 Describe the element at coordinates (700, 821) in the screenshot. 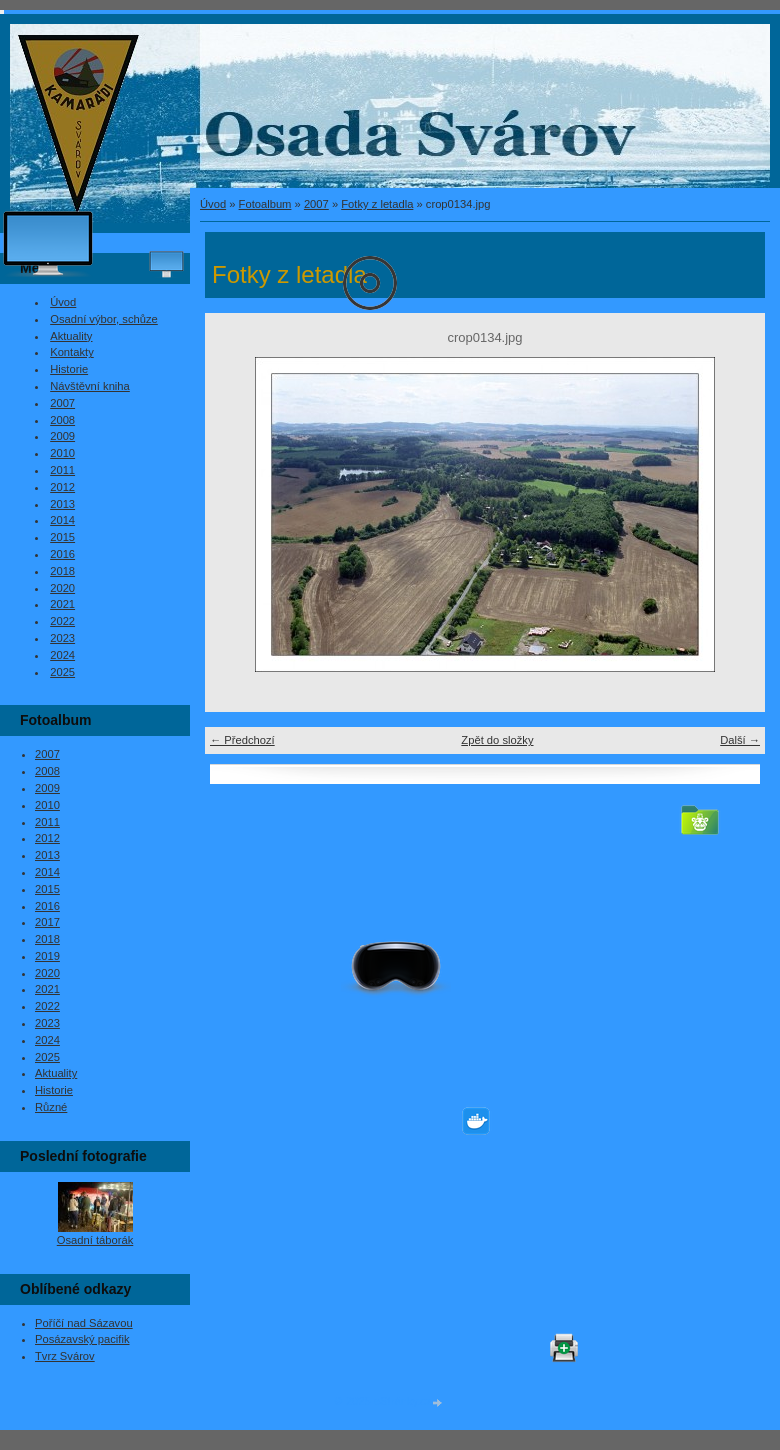

I see `open your Game Jolt games folder` at that location.